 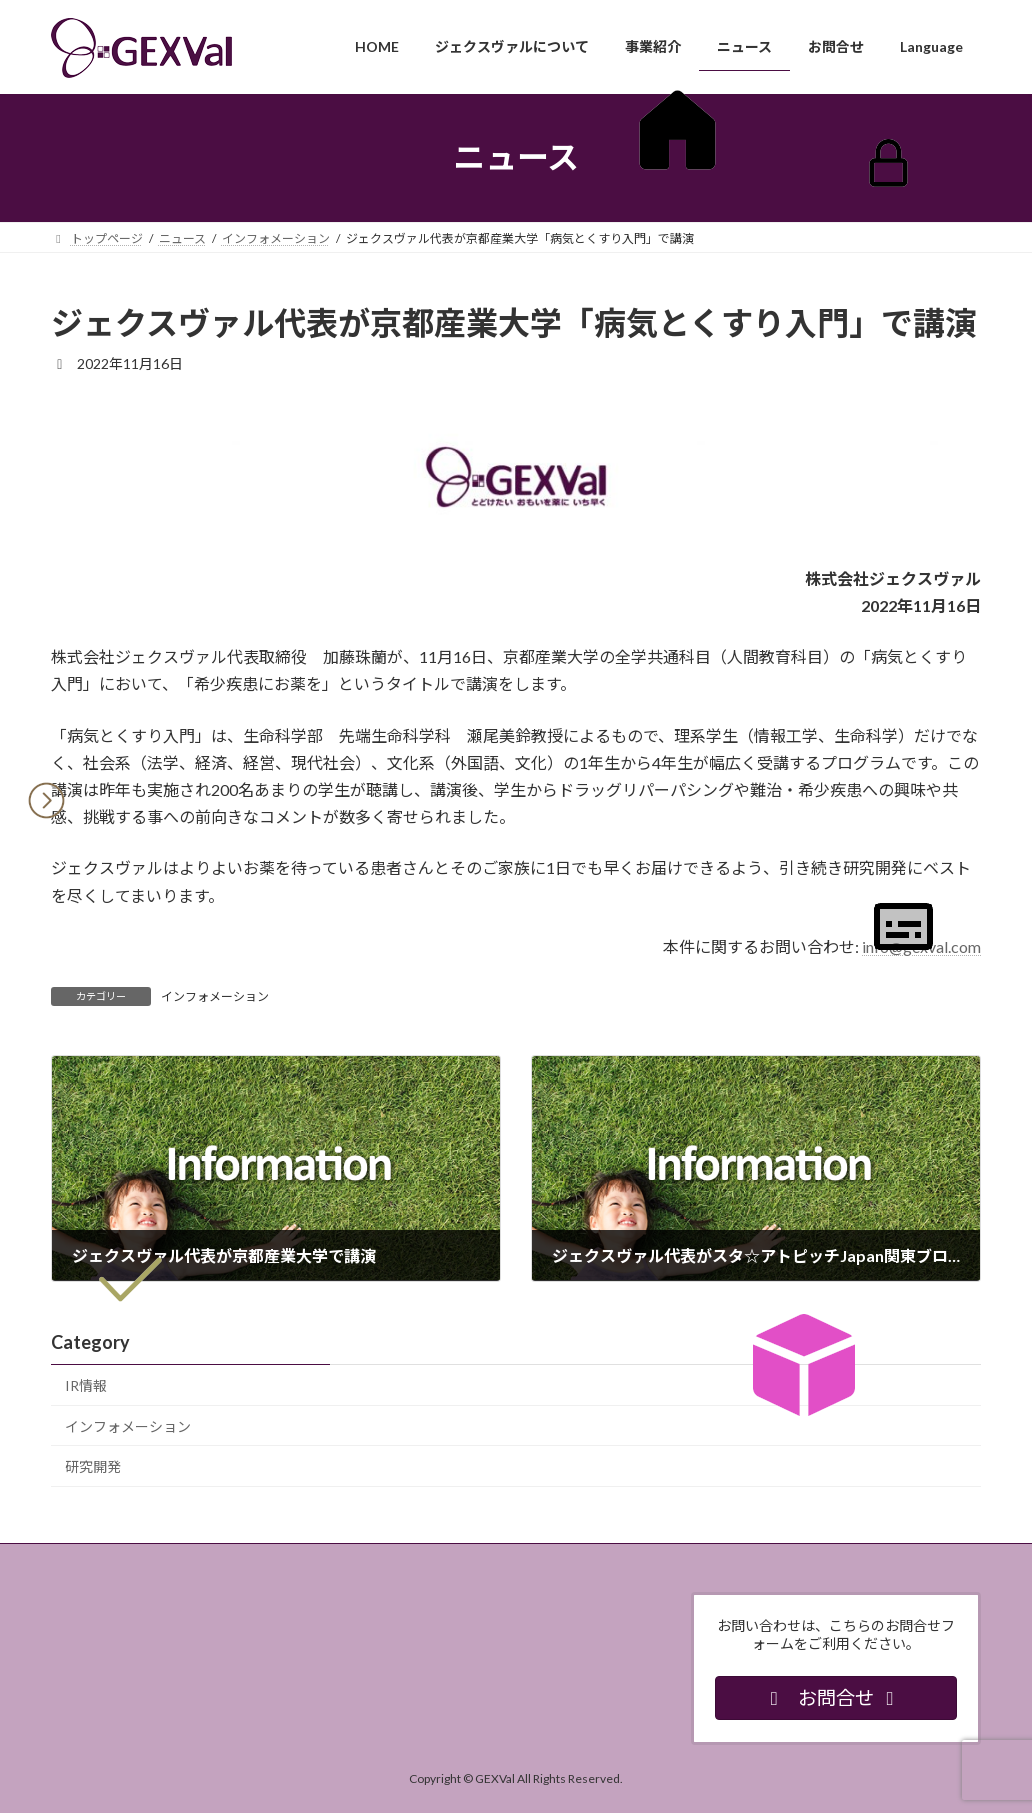 What do you see at coordinates (903, 926) in the screenshot?
I see `toggle subtitles or closed captions on/off` at bounding box center [903, 926].